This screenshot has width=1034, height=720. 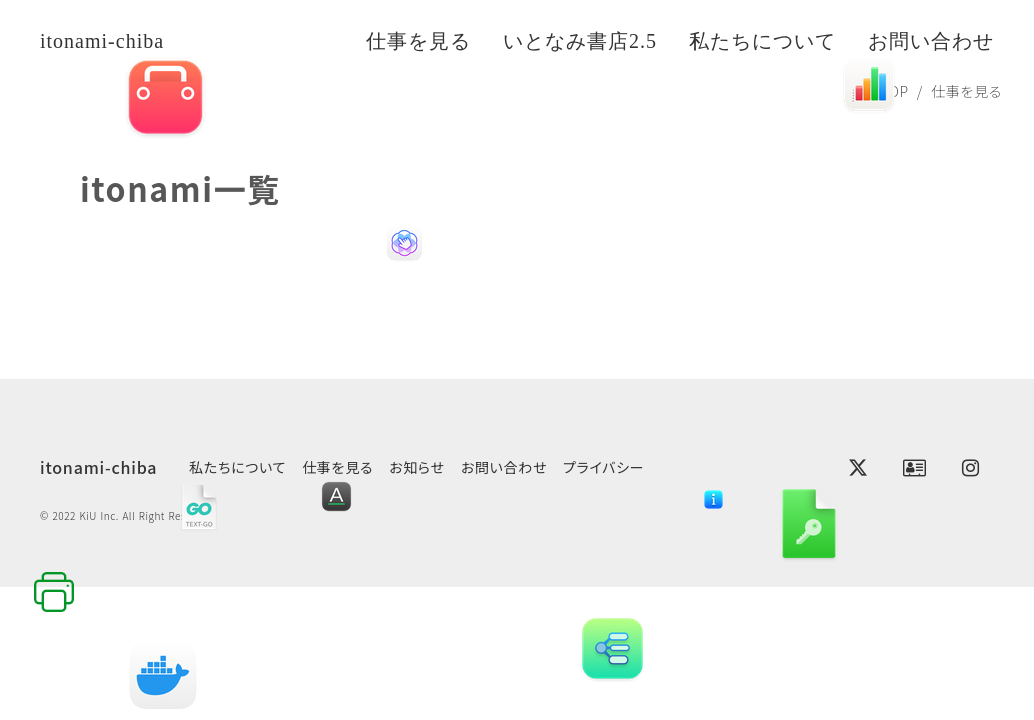 I want to click on open spell check tool, so click(x=336, y=496).